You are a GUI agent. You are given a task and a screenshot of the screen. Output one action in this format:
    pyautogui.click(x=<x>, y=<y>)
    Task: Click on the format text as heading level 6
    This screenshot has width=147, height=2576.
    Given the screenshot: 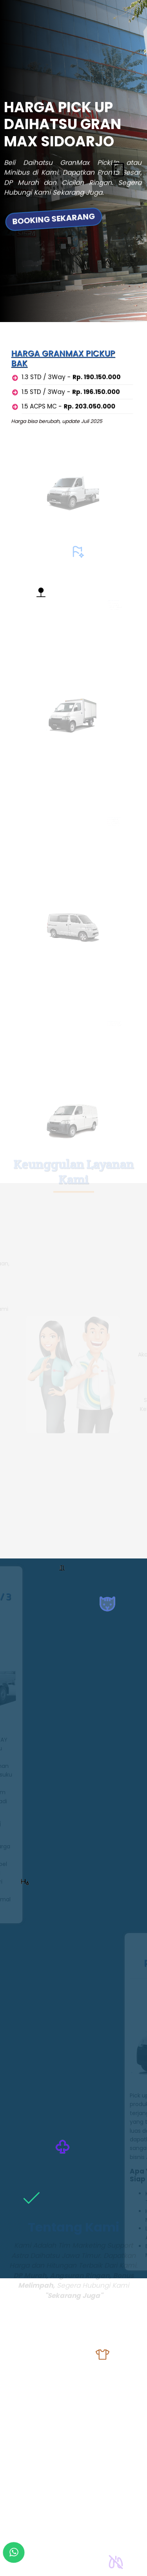 What is the action you would take?
    pyautogui.click(x=24, y=1882)
    